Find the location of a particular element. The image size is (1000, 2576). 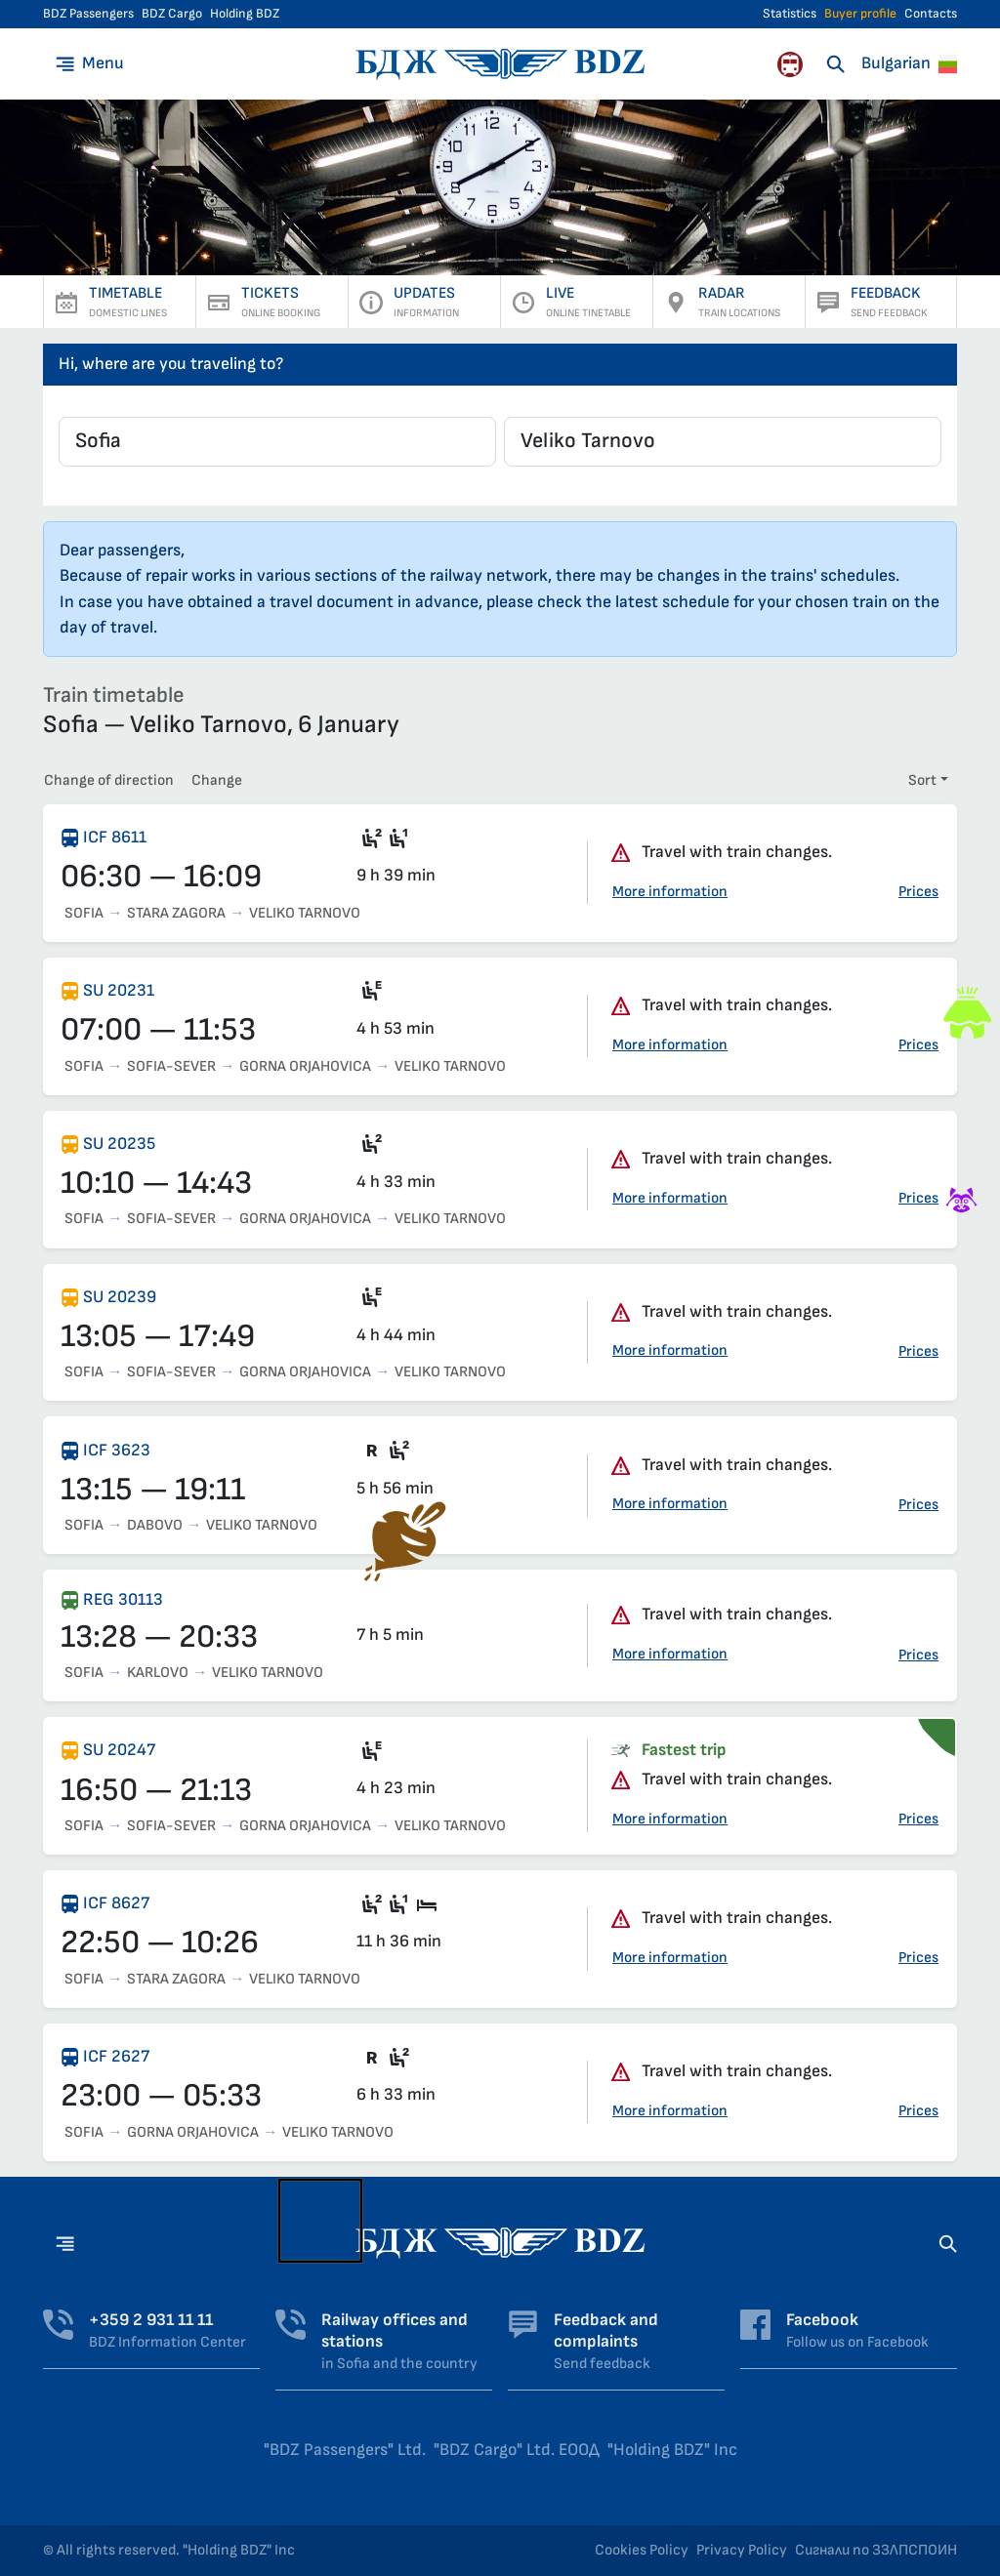

raccoon character or mascot avatar is located at coordinates (961, 1200).